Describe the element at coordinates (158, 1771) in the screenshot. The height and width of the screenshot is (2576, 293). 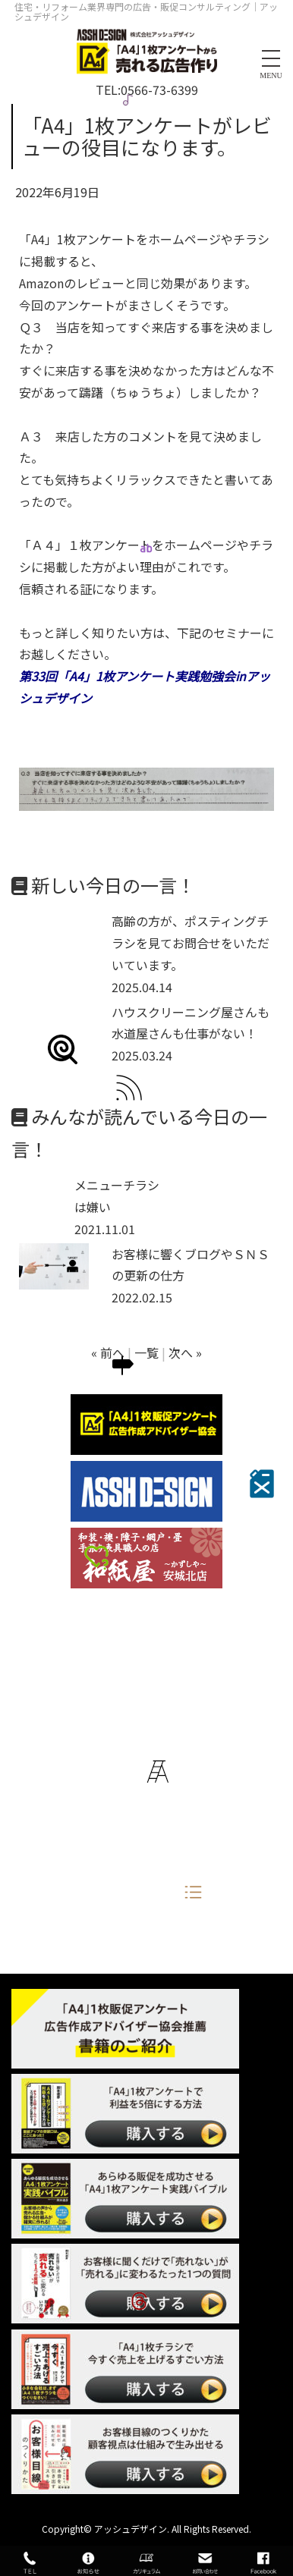
I see `access tools or equipment section` at that location.